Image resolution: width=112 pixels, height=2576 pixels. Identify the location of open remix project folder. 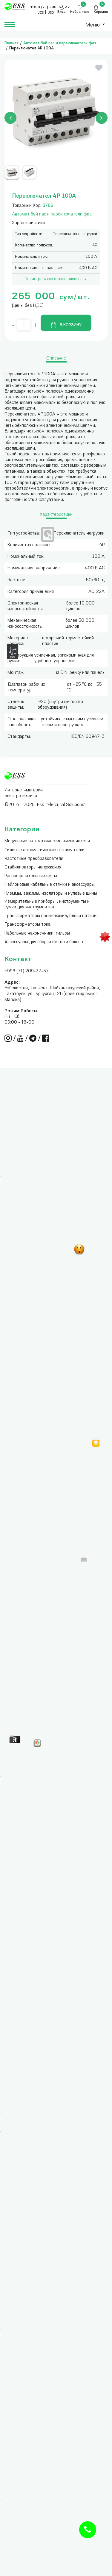
(15, 1739).